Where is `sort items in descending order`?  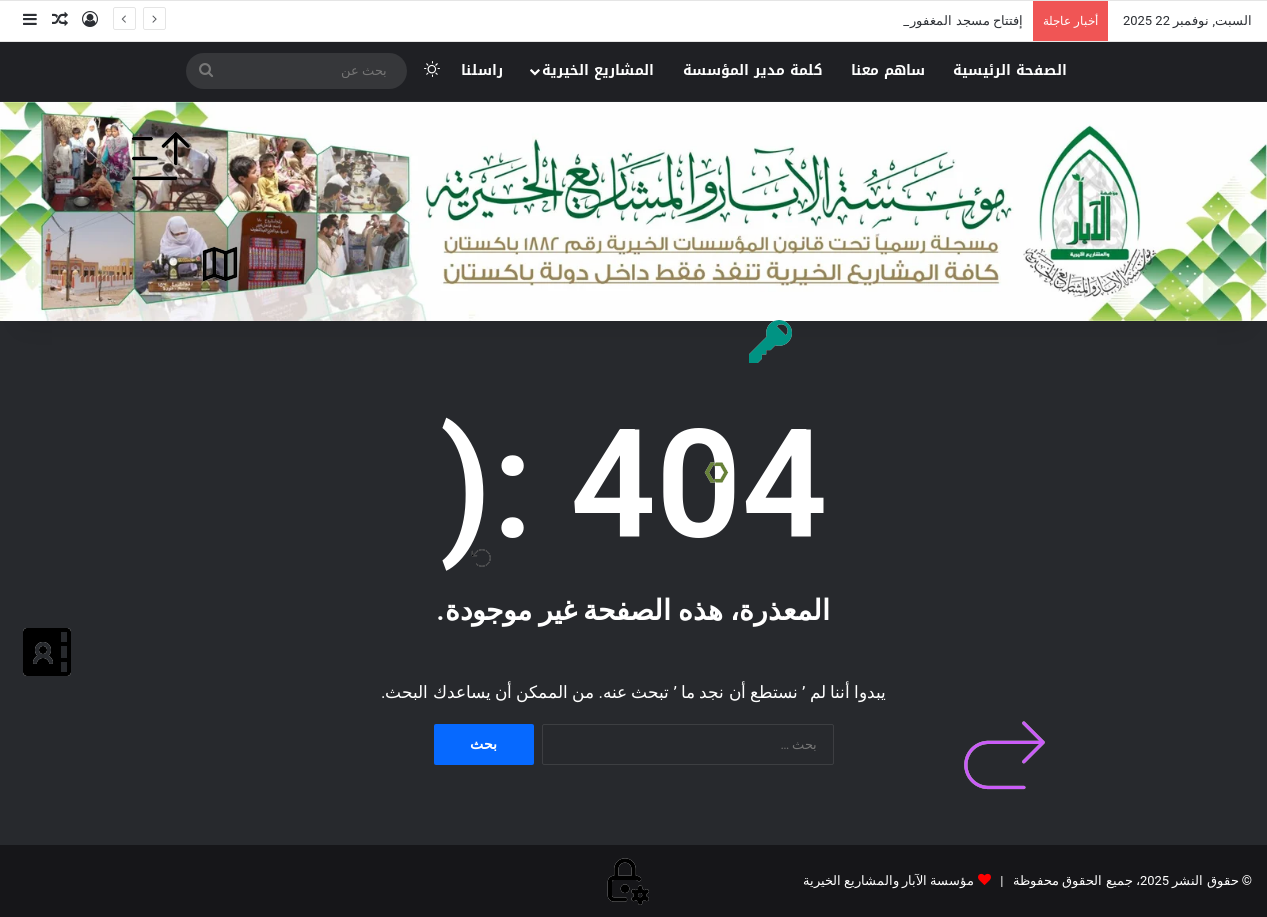 sort items in descending order is located at coordinates (158, 158).